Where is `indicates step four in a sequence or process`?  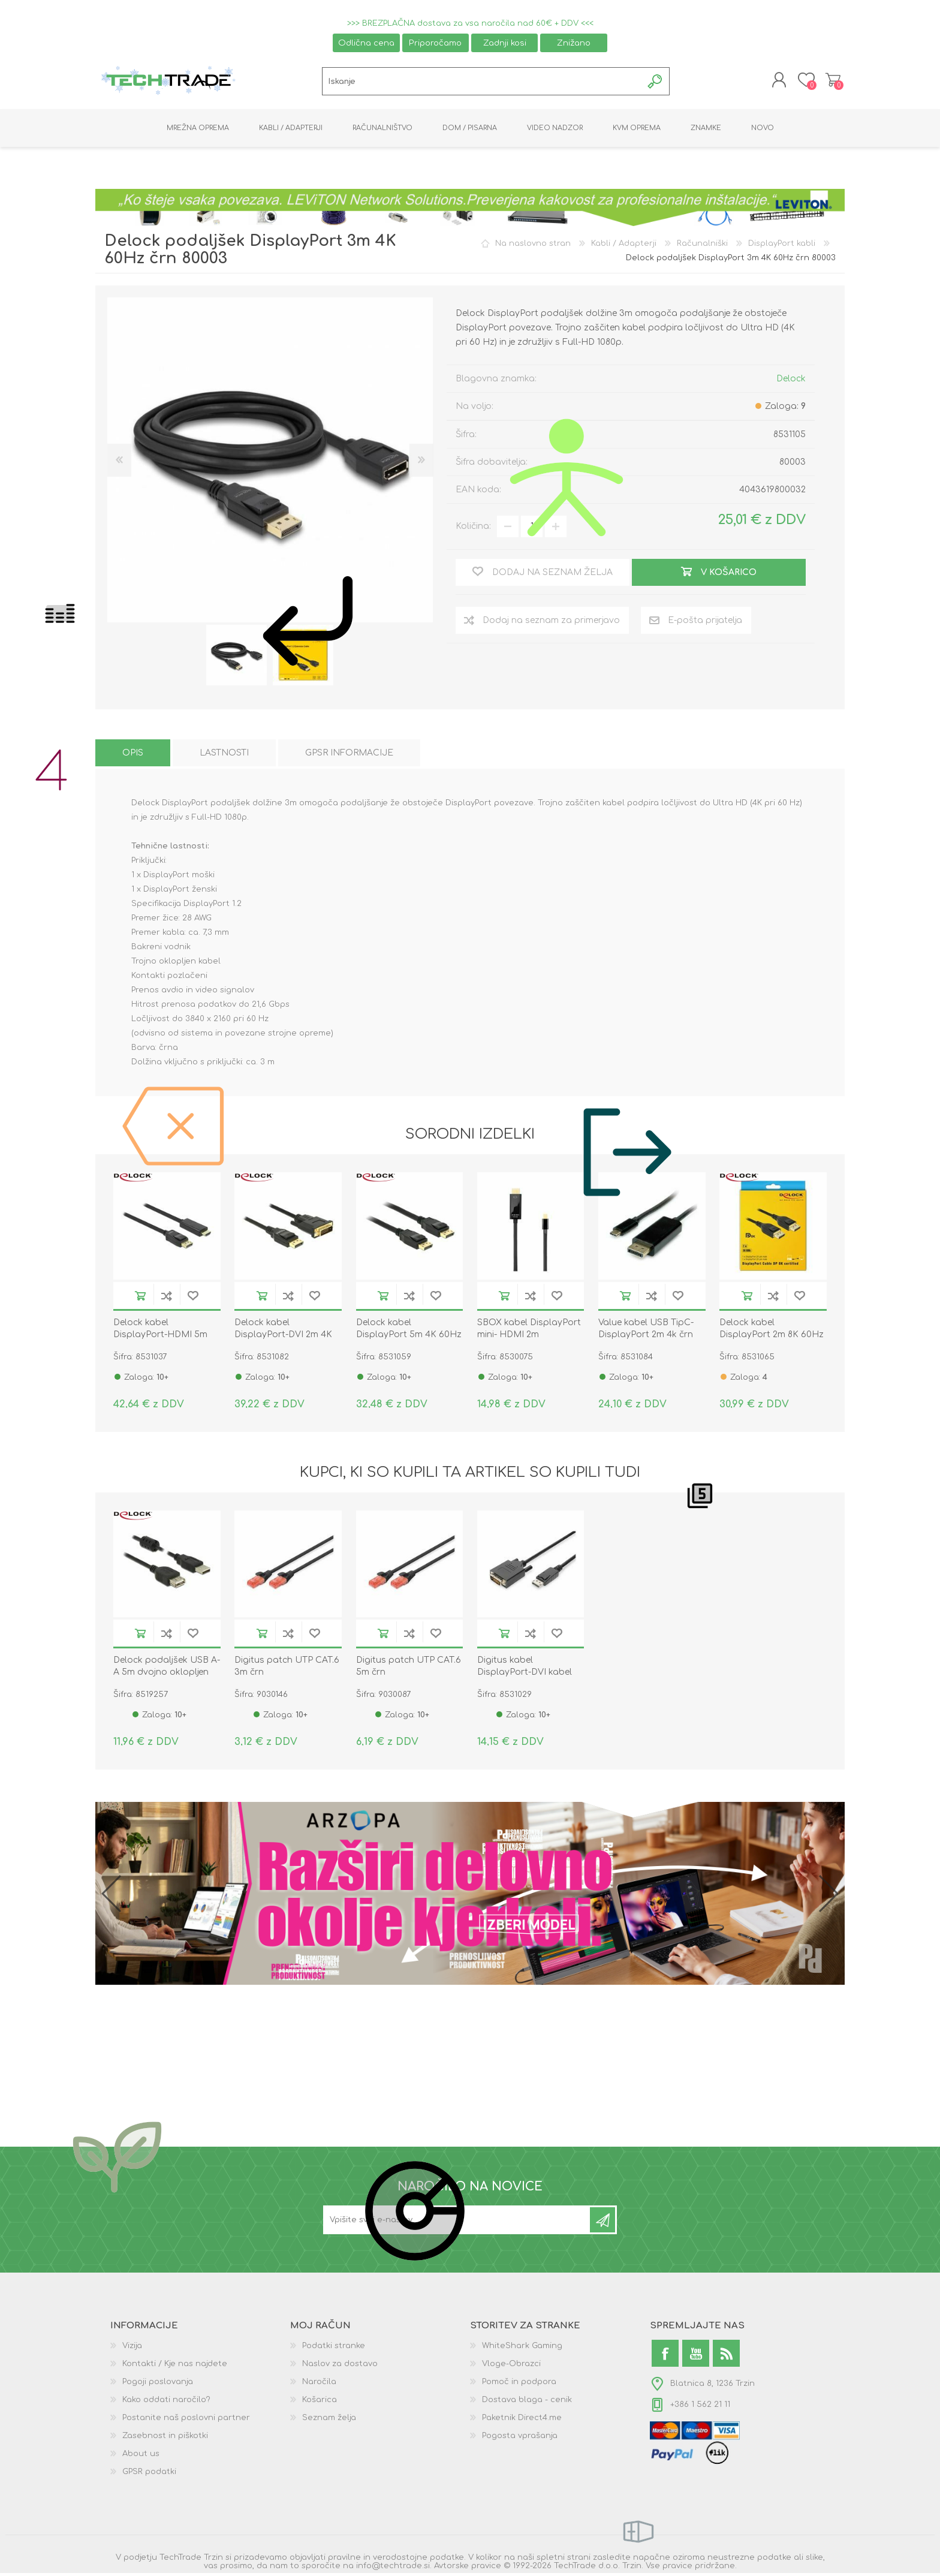 indicates step four in a sequence or process is located at coordinates (52, 770).